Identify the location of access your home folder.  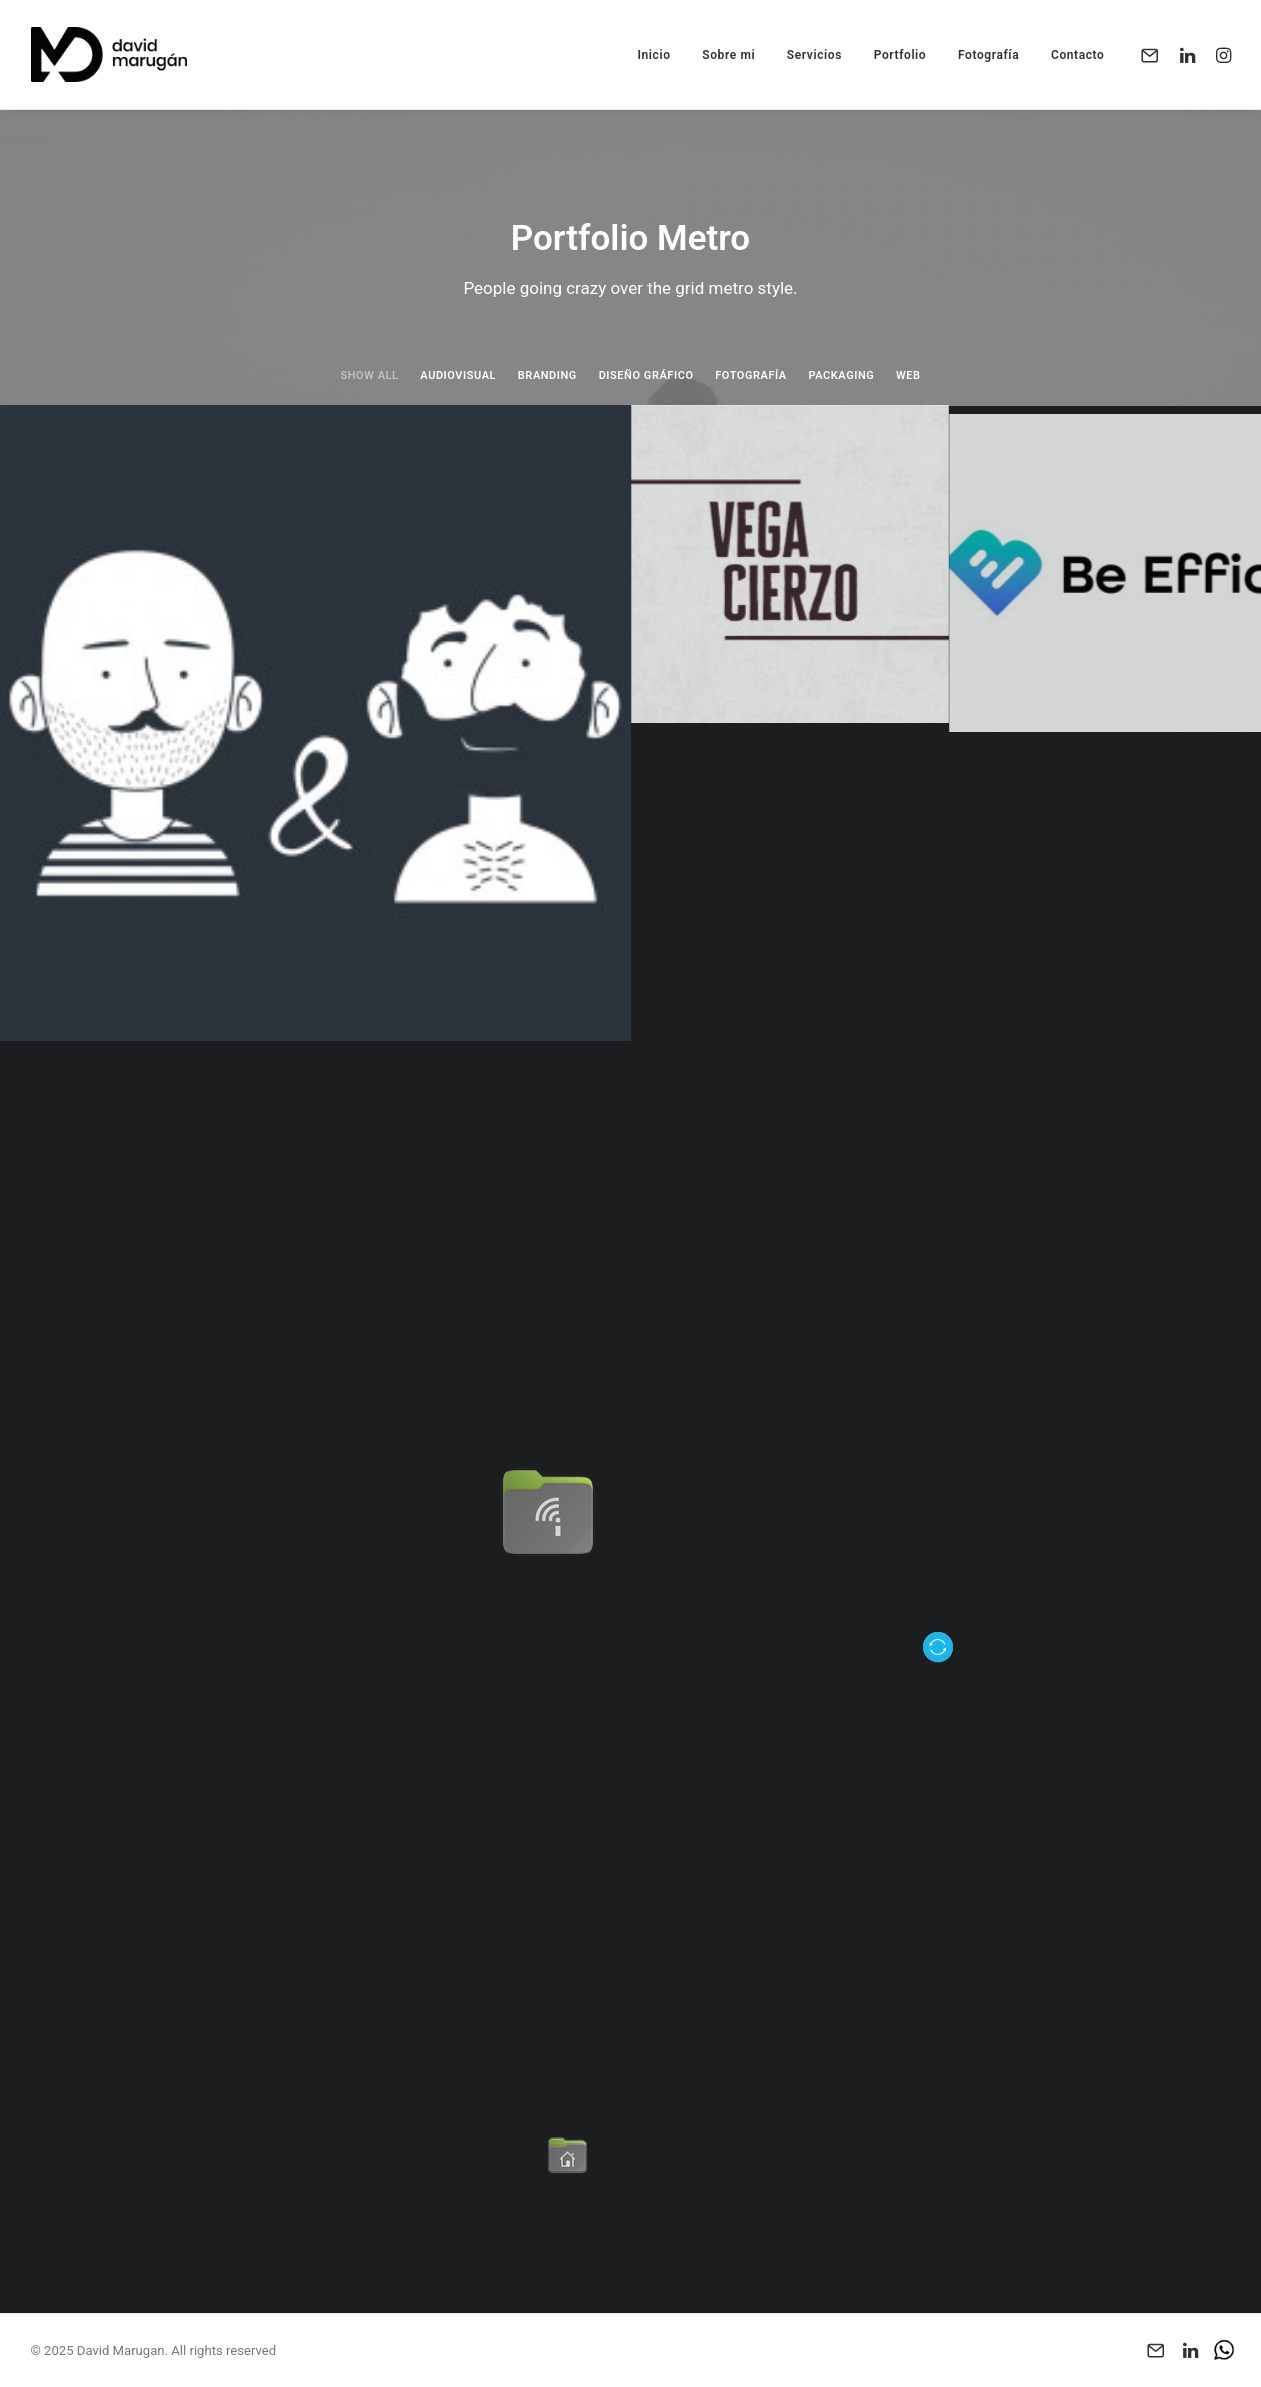
(567, 2154).